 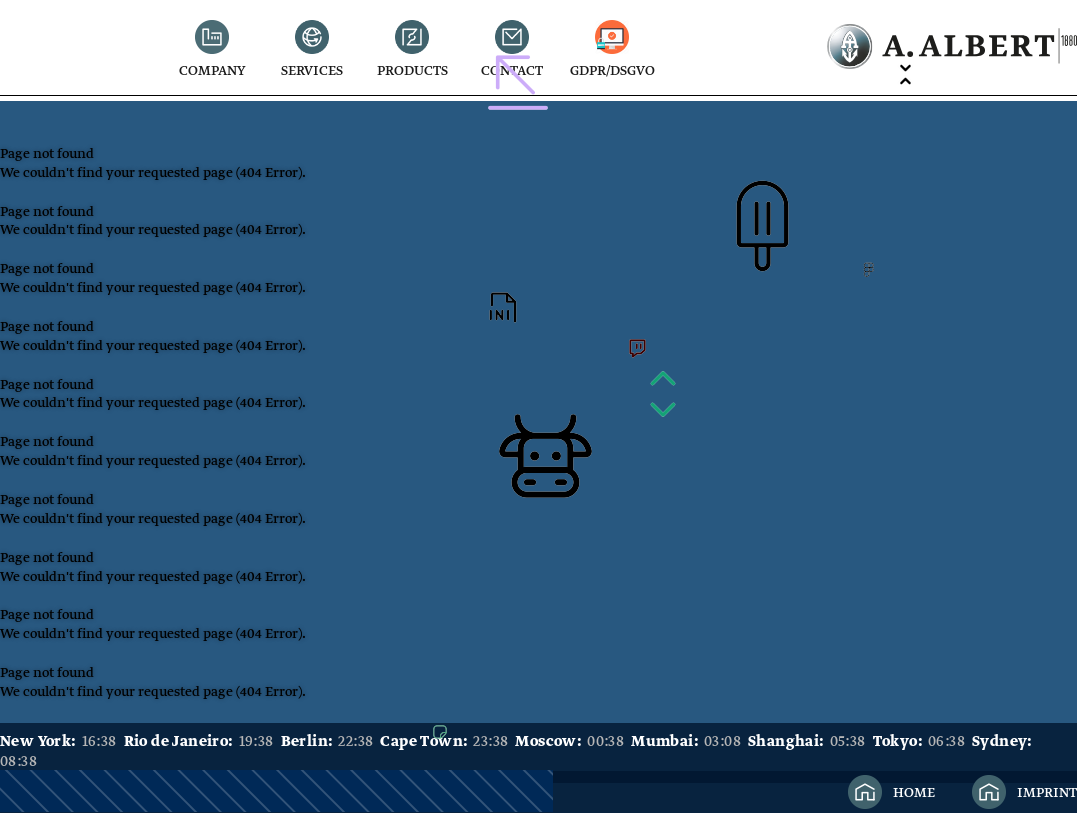 What do you see at coordinates (762, 224) in the screenshot?
I see `indicates summer or seasonal content` at bounding box center [762, 224].